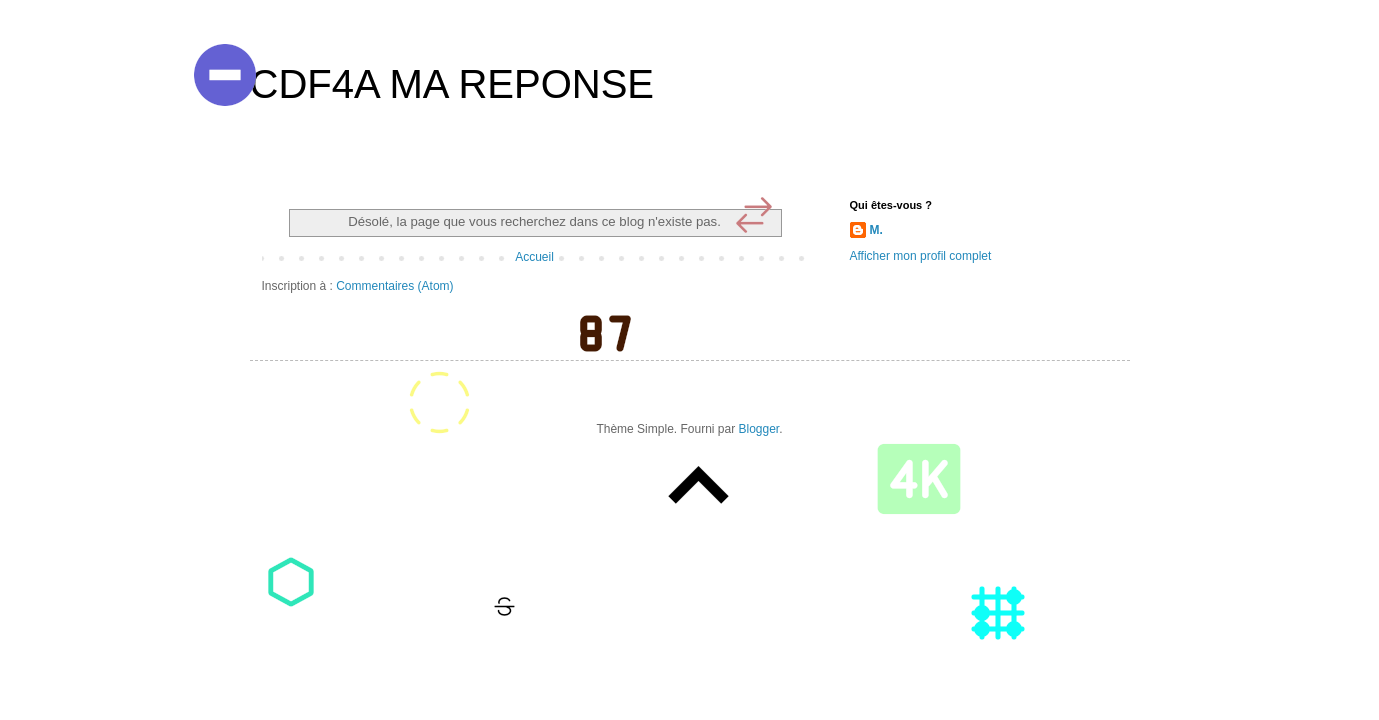  Describe the element at coordinates (998, 613) in the screenshot. I see `view data grid or chart visualization` at that location.